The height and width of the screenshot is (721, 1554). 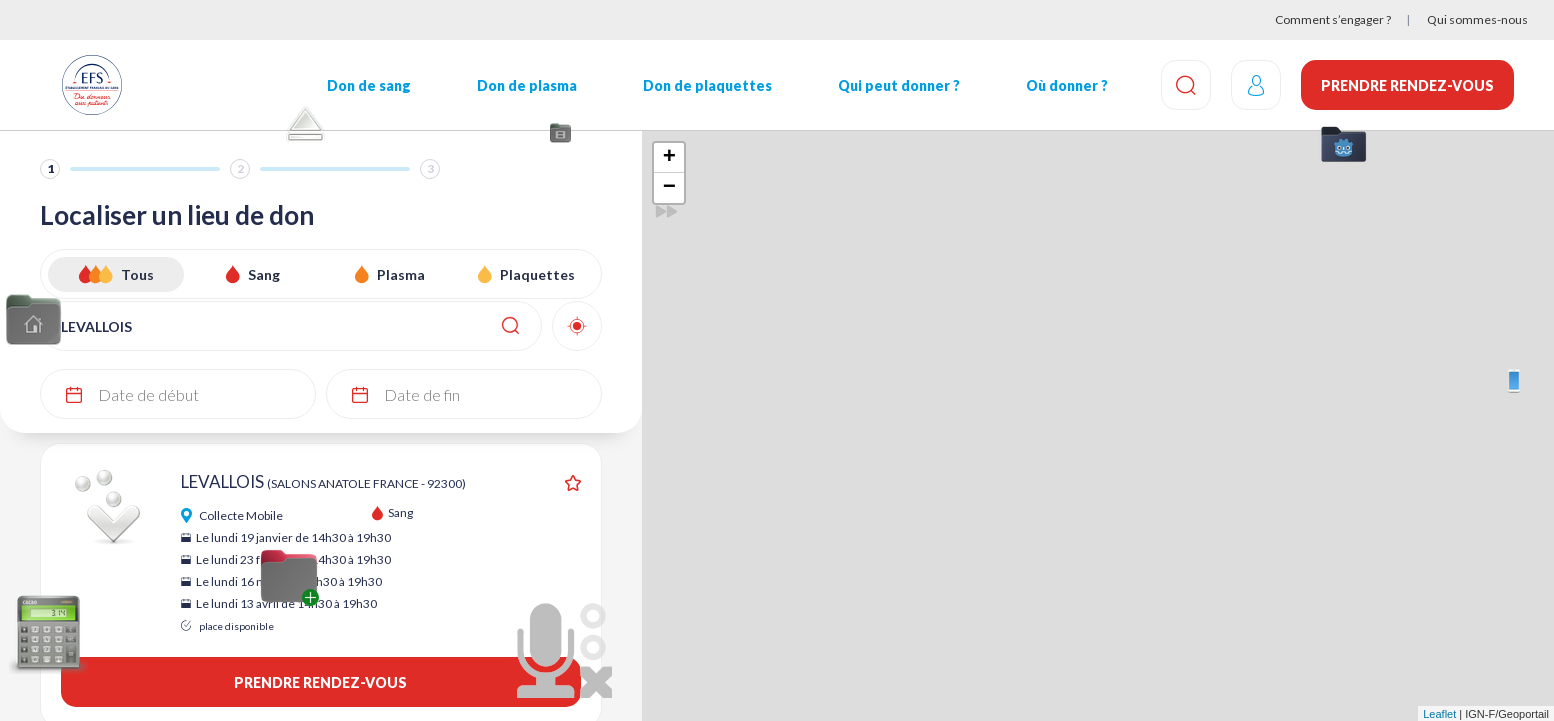 What do you see at coordinates (1514, 381) in the screenshot?
I see `connect or sync with iPhone device` at bounding box center [1514, 381].